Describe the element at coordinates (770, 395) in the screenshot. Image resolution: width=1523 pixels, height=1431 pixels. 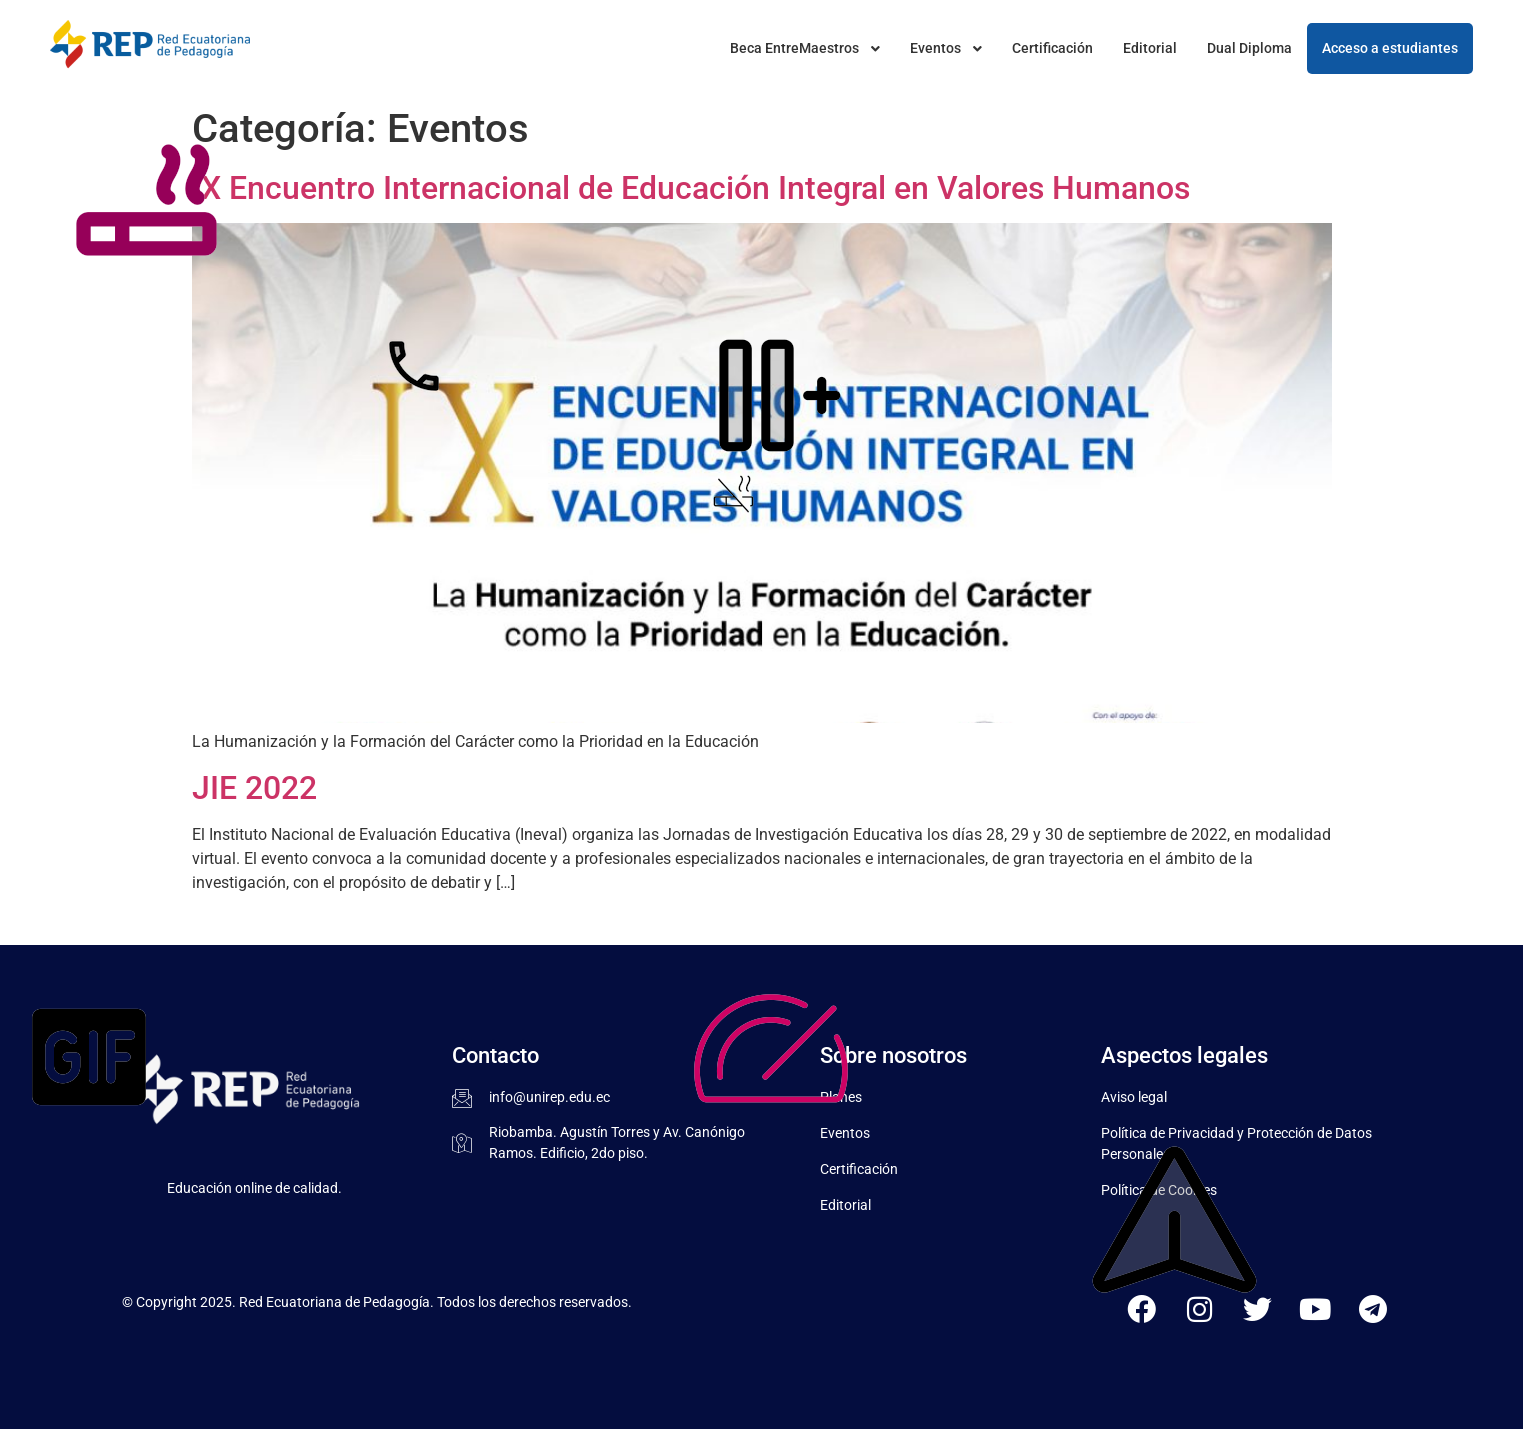
I see `add a new column to the right` at that location.